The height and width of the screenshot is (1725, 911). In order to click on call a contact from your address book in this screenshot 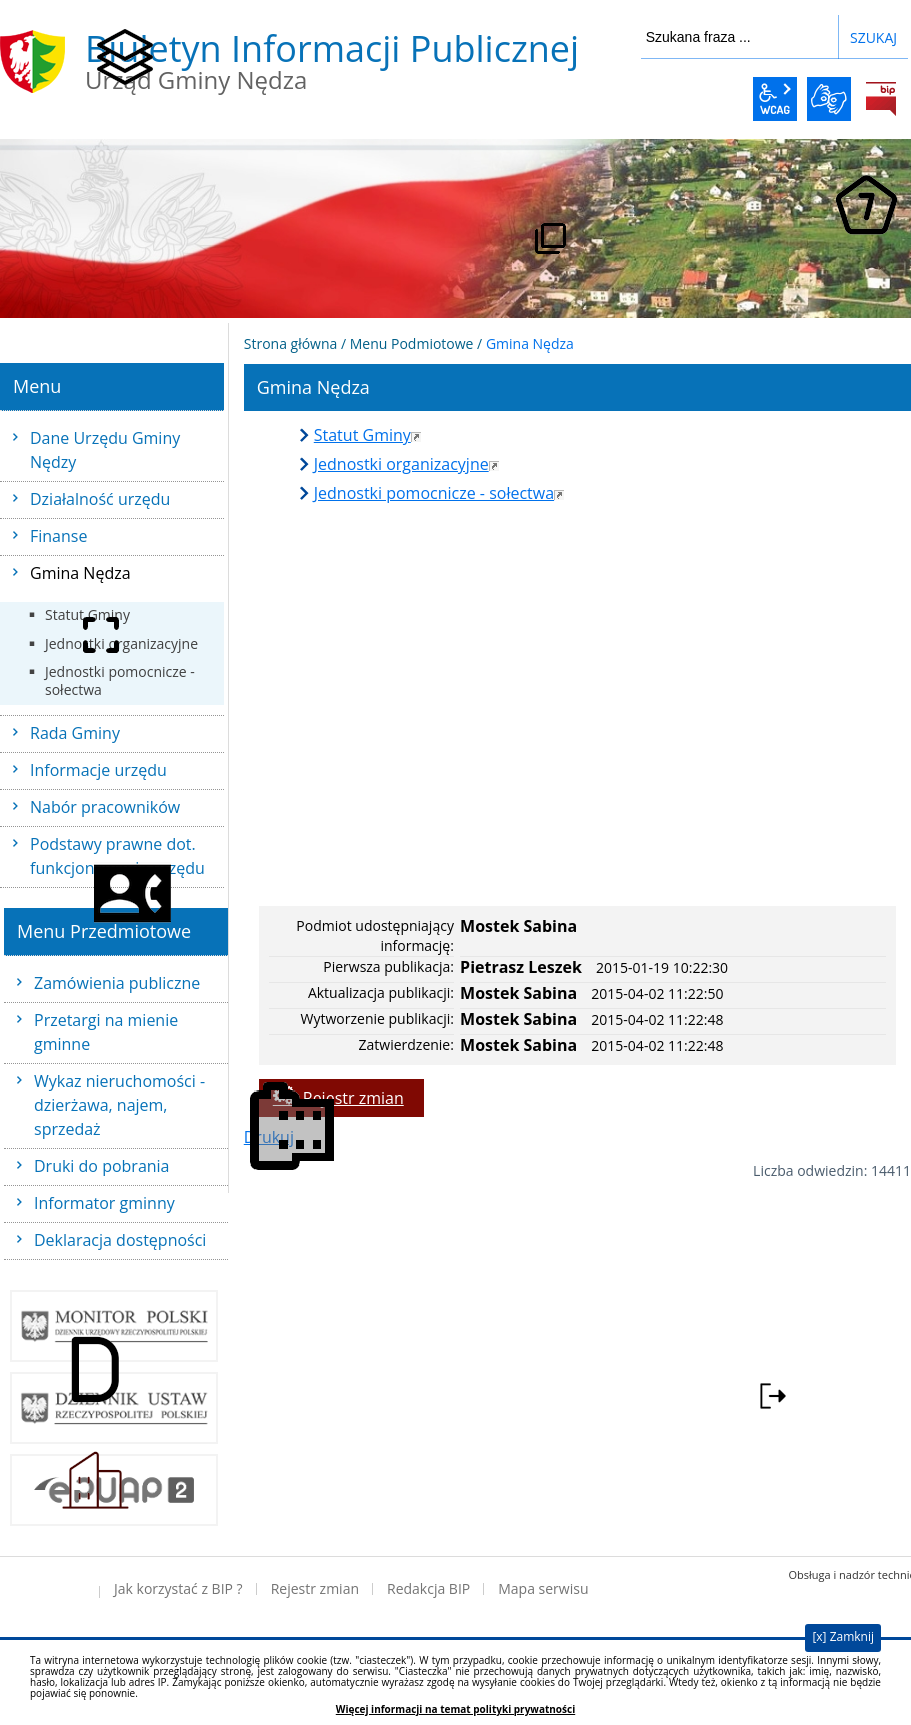, I will do `click(132, 893)`.